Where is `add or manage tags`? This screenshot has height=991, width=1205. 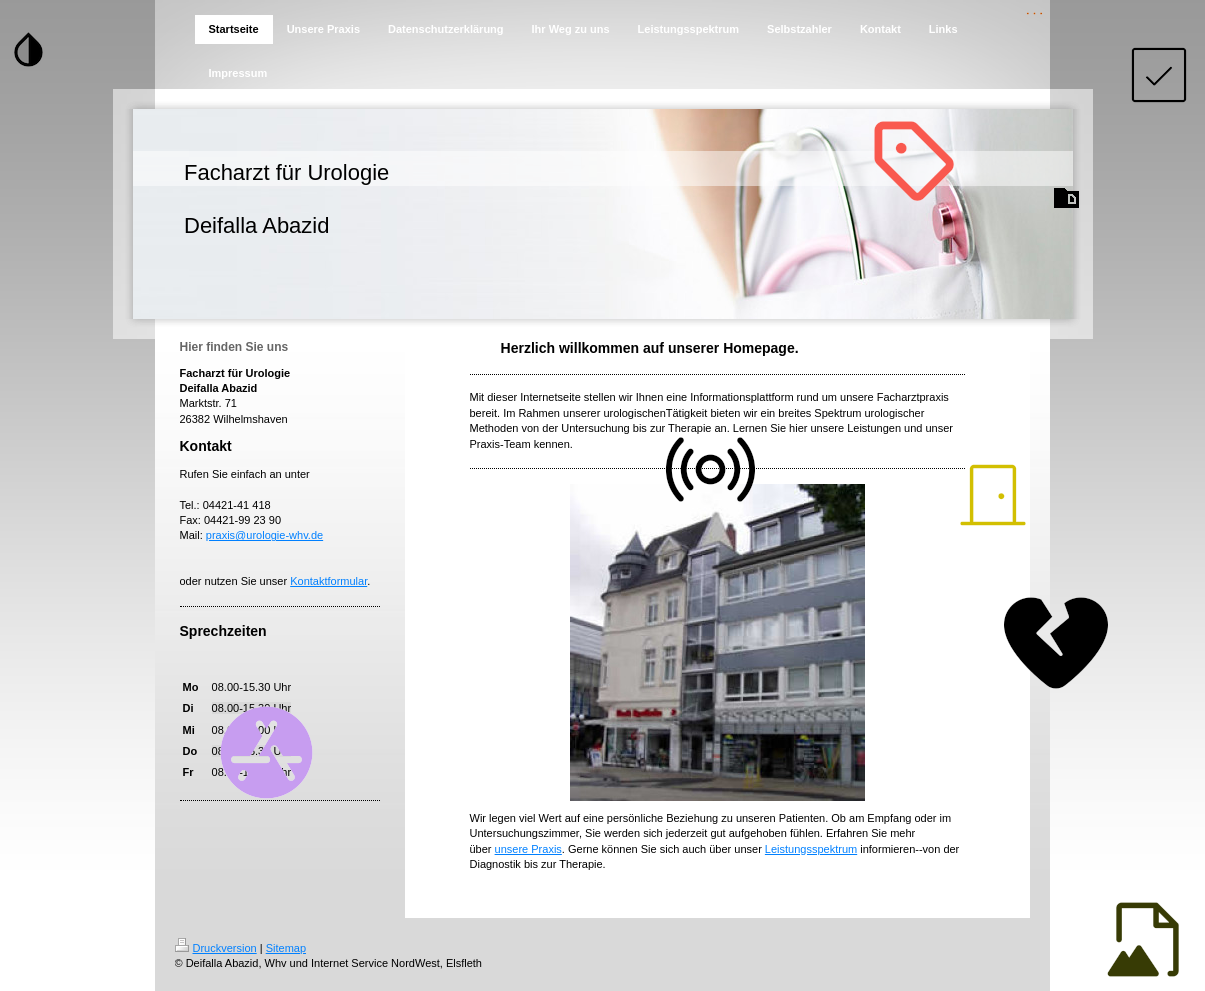
add or manage tags is located at coordinates (912, 159).